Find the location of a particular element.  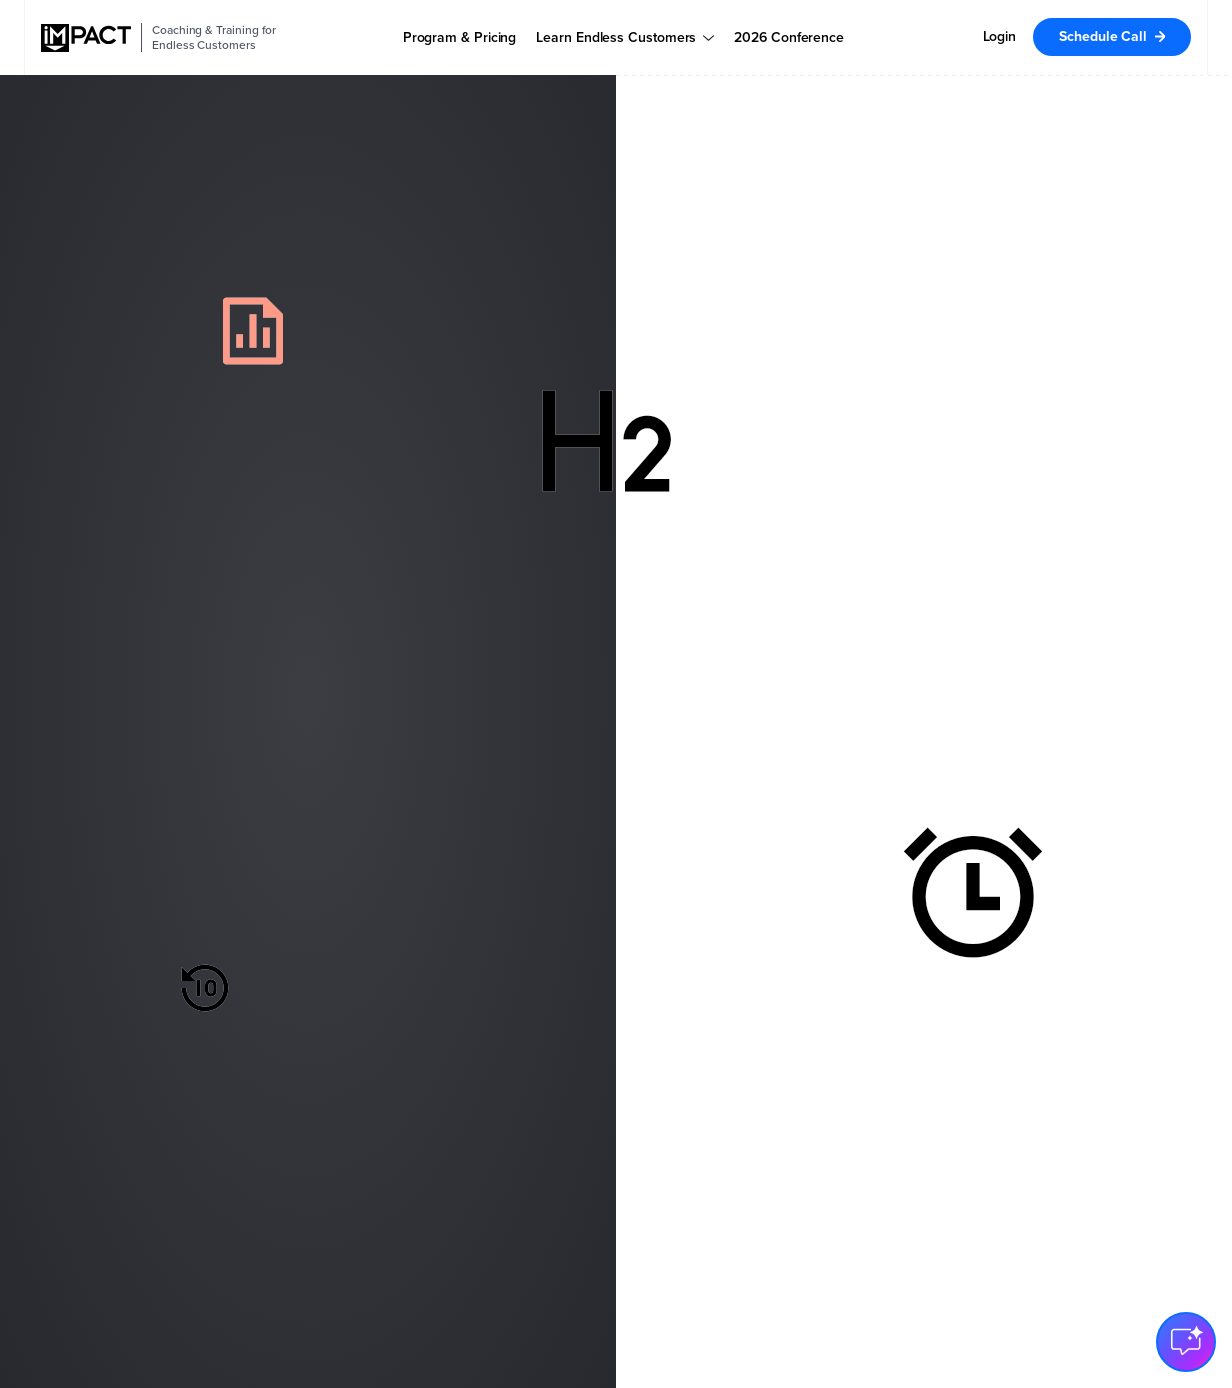

skip back 10 seconds in media playback is located at coordinates (205, 988).